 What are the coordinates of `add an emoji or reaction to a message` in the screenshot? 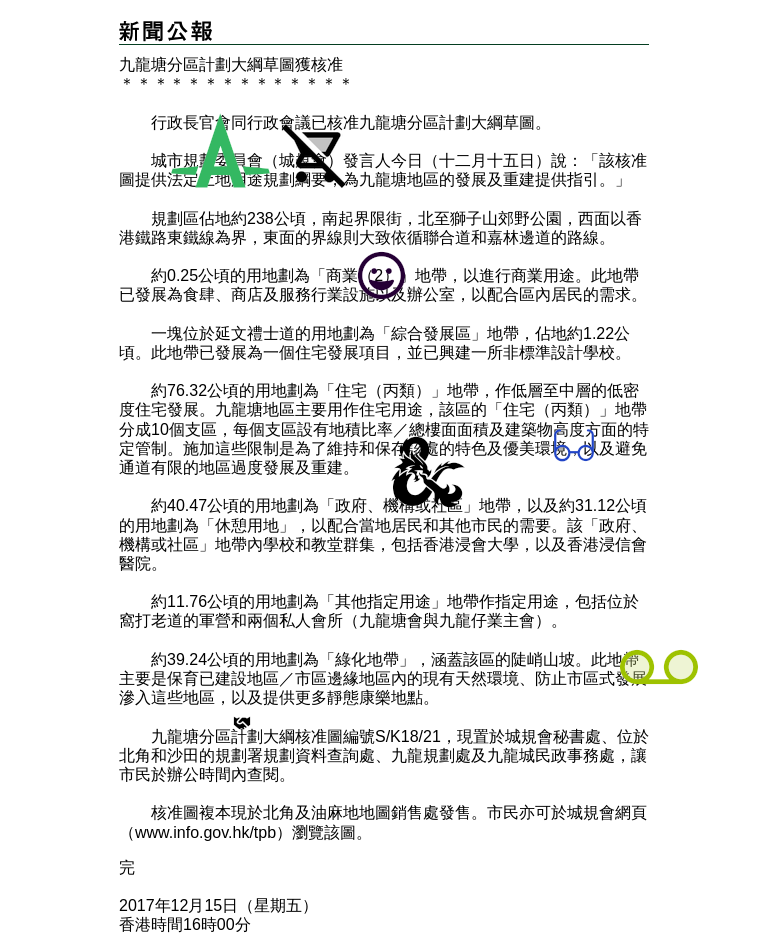 It's located at (381, 275).